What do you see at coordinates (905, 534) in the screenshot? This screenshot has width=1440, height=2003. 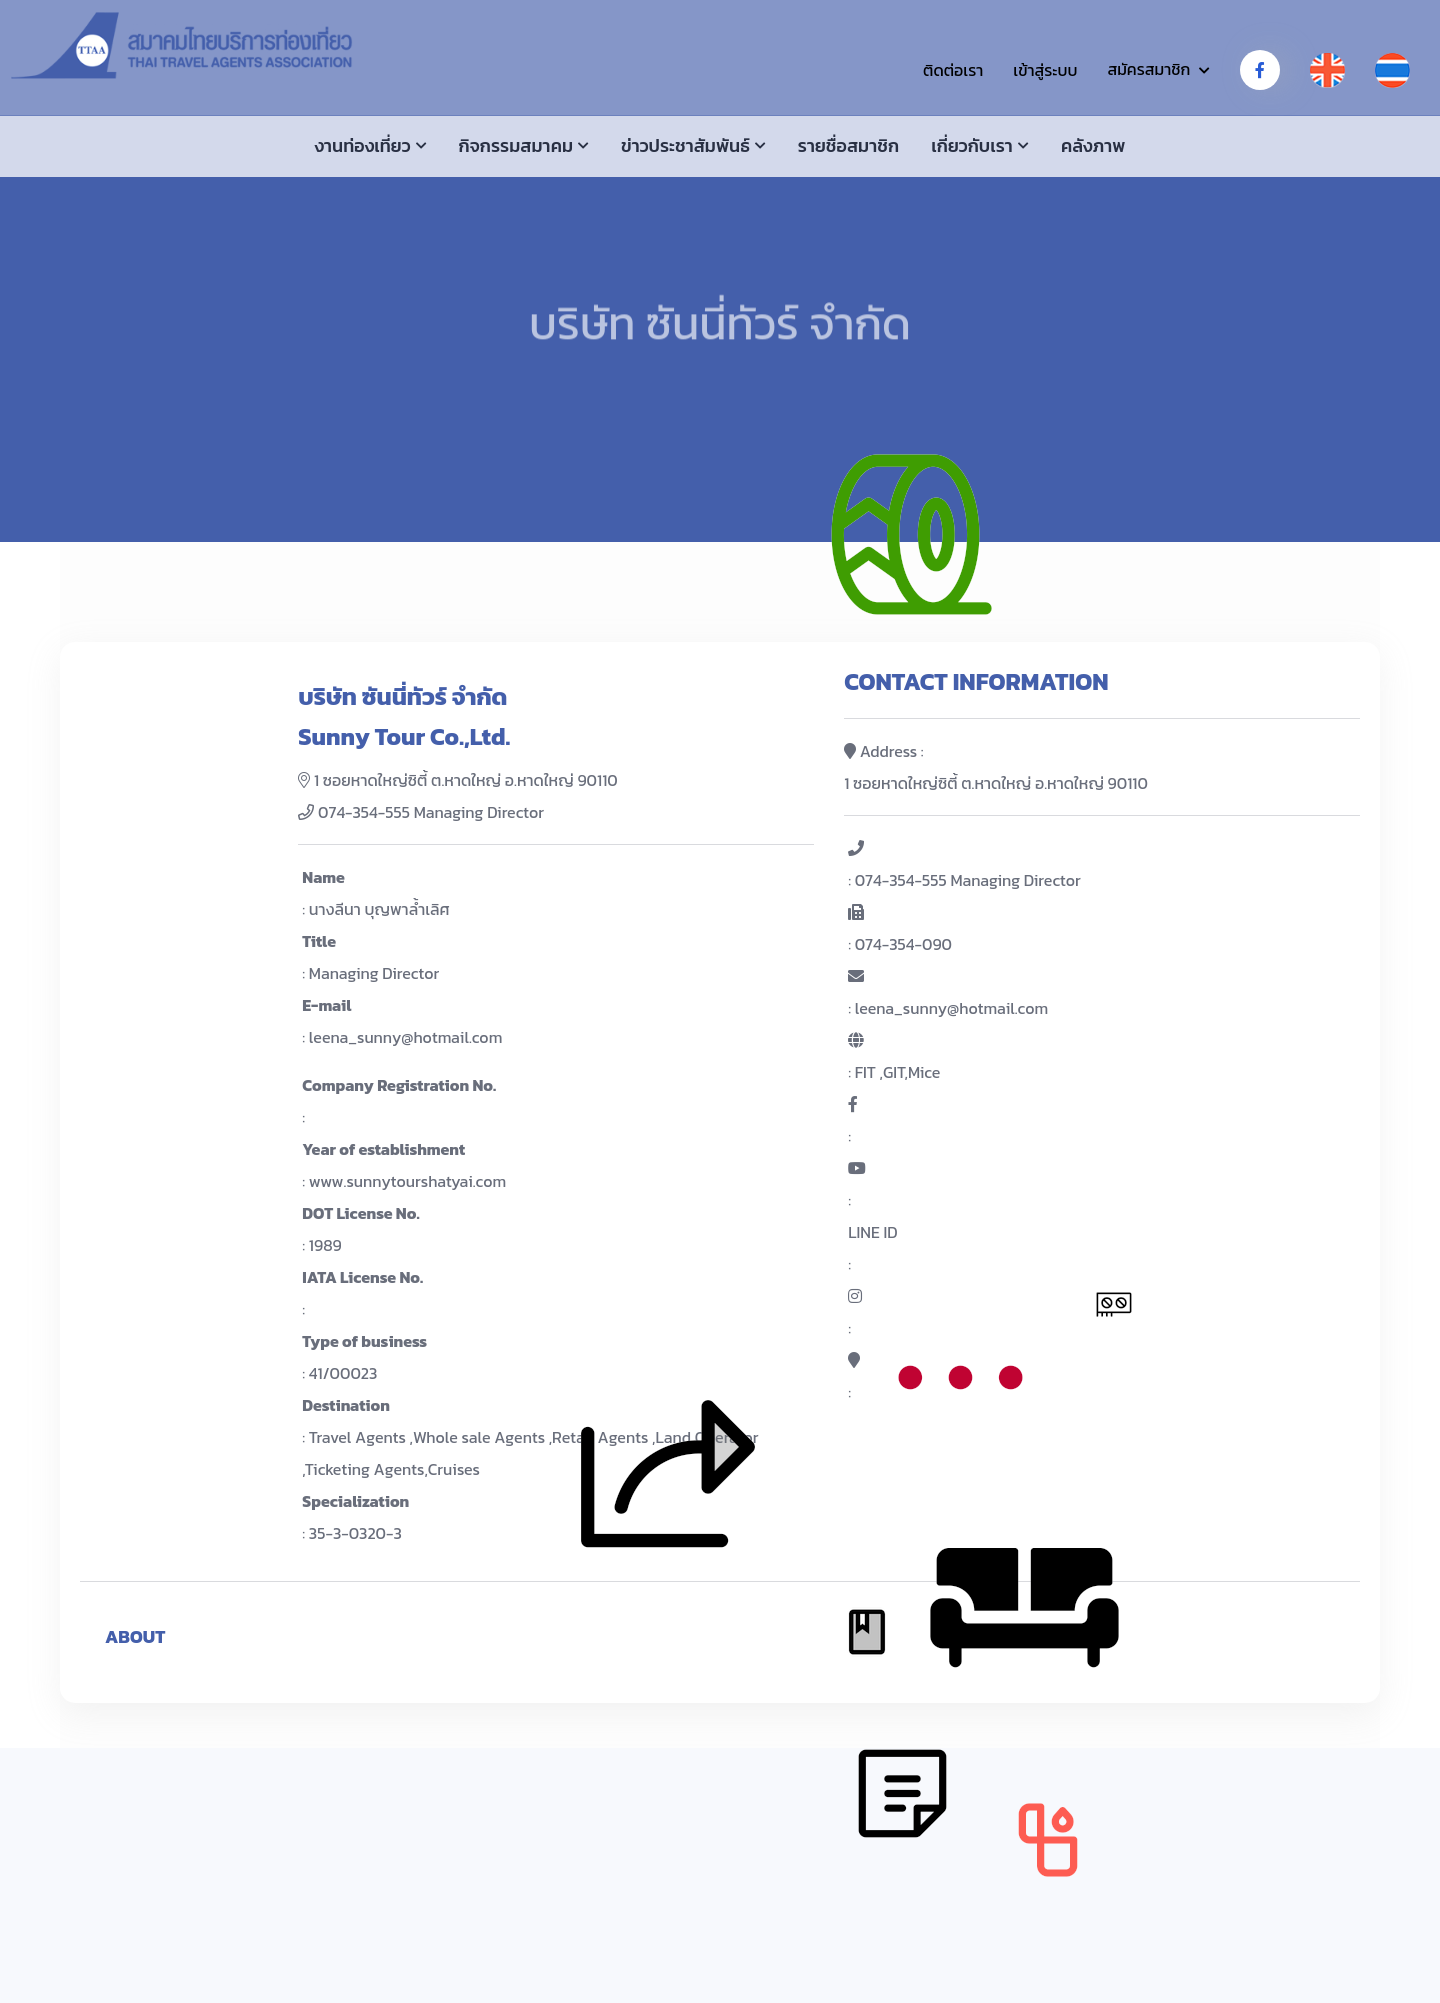 I see `view tire pressure or status` at bounding box center [905, 534].